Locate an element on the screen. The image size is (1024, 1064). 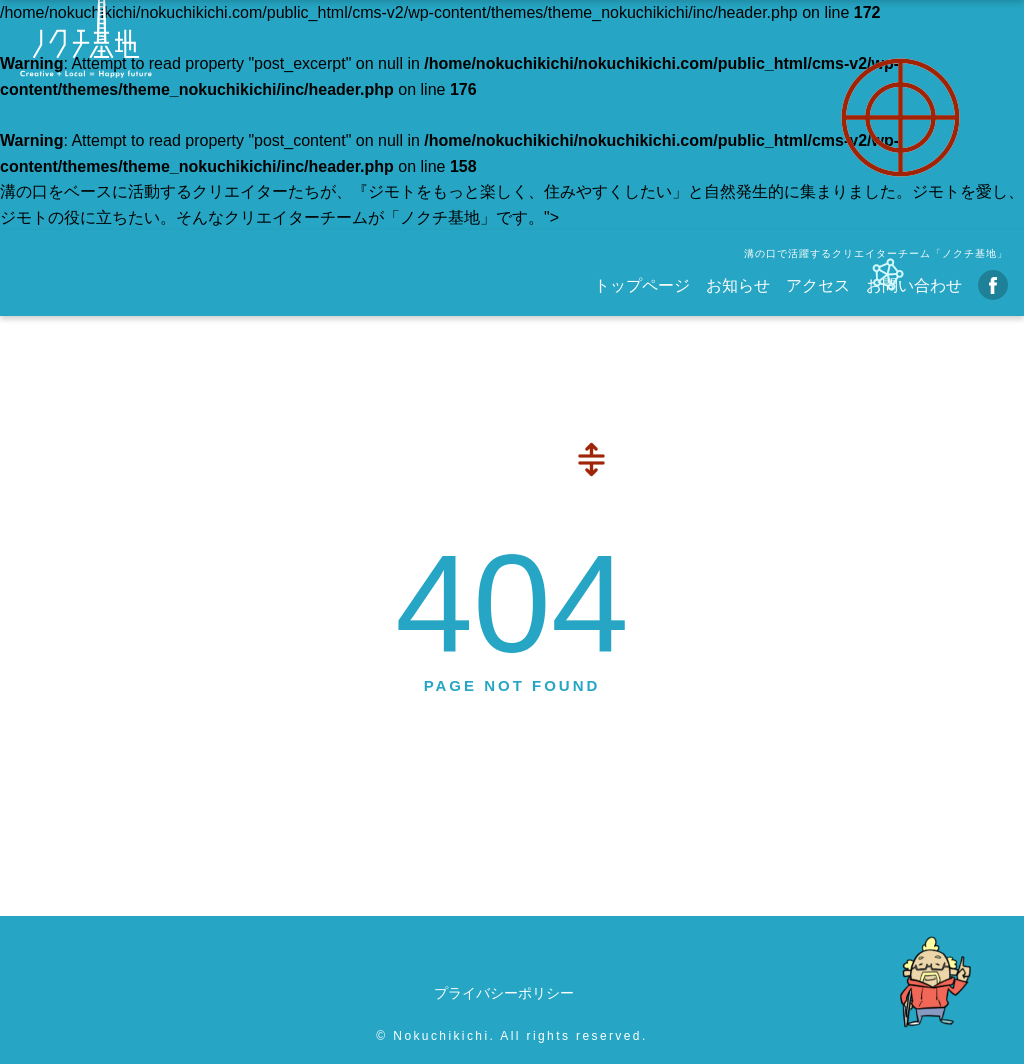
split view vertically is located at coordinates (591, 459).